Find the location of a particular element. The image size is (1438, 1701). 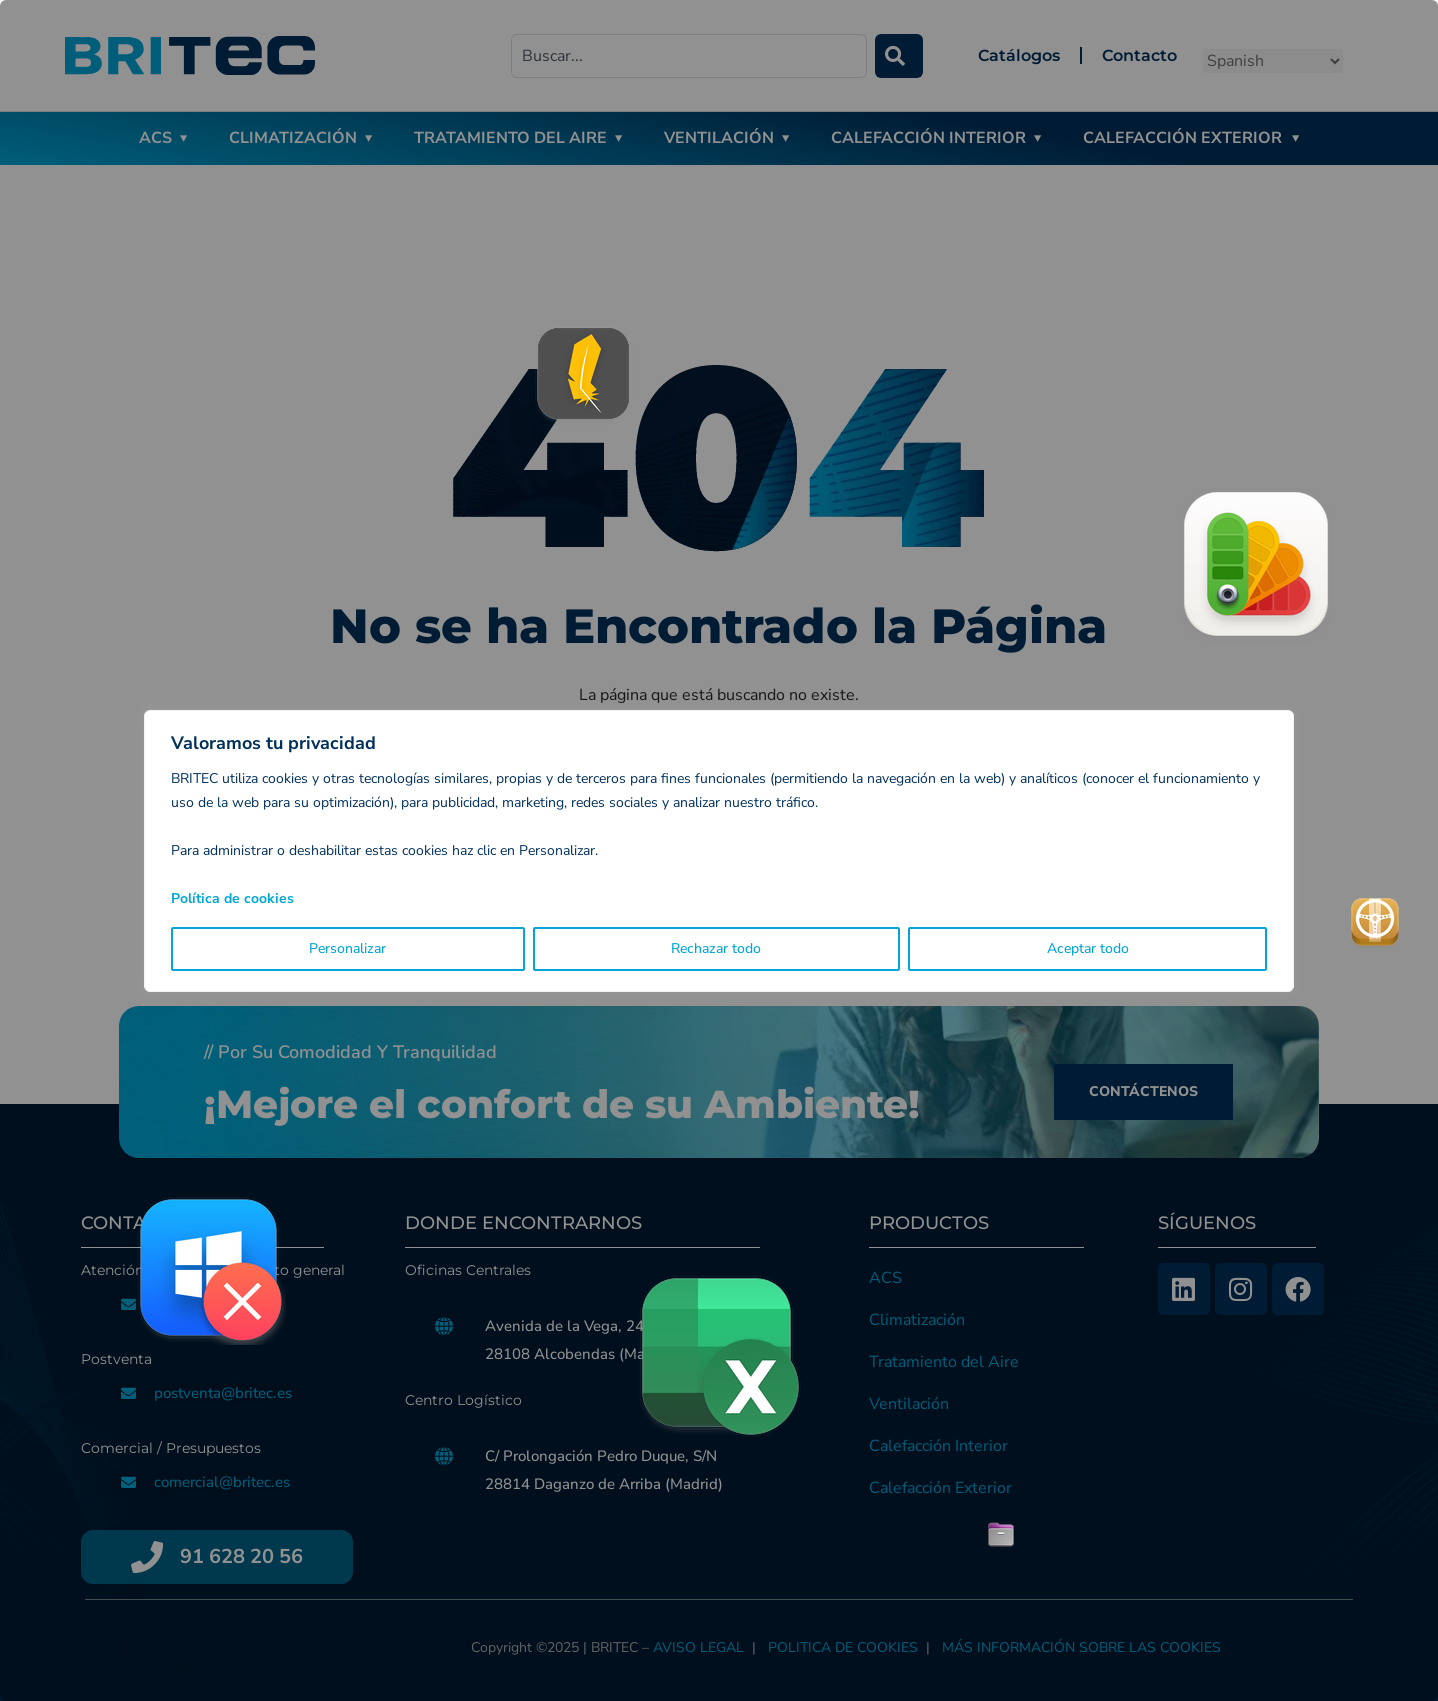

open file manager application is located at coordinates (1001, 1534).